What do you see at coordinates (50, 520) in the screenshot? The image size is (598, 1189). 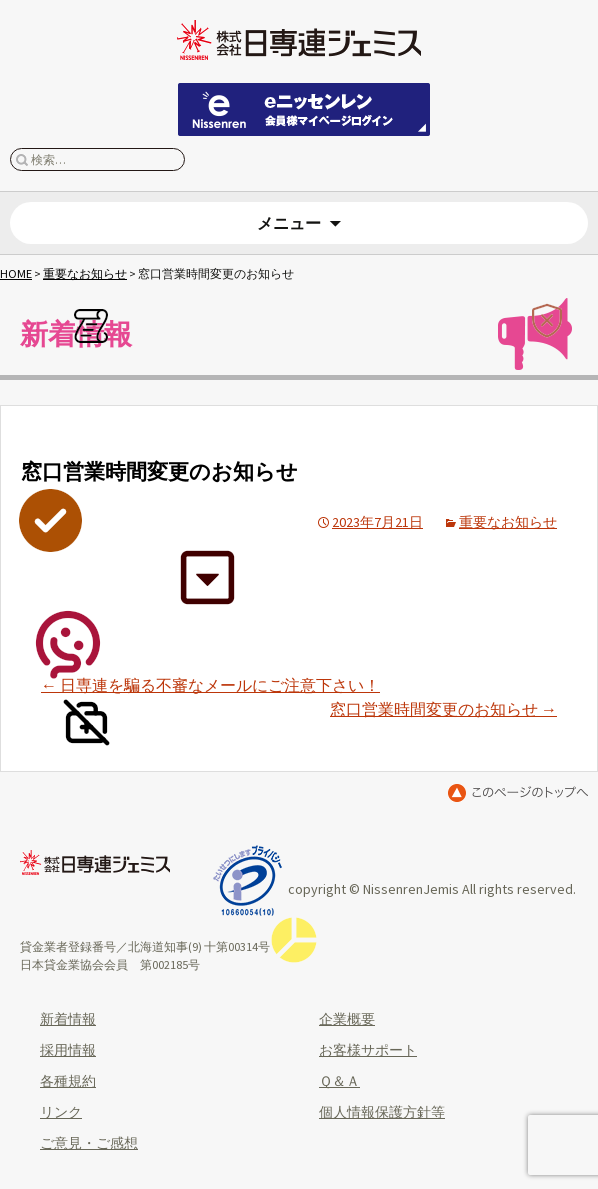 I see `indicates successful completion or confirmation` at bounding box center [50, 520].